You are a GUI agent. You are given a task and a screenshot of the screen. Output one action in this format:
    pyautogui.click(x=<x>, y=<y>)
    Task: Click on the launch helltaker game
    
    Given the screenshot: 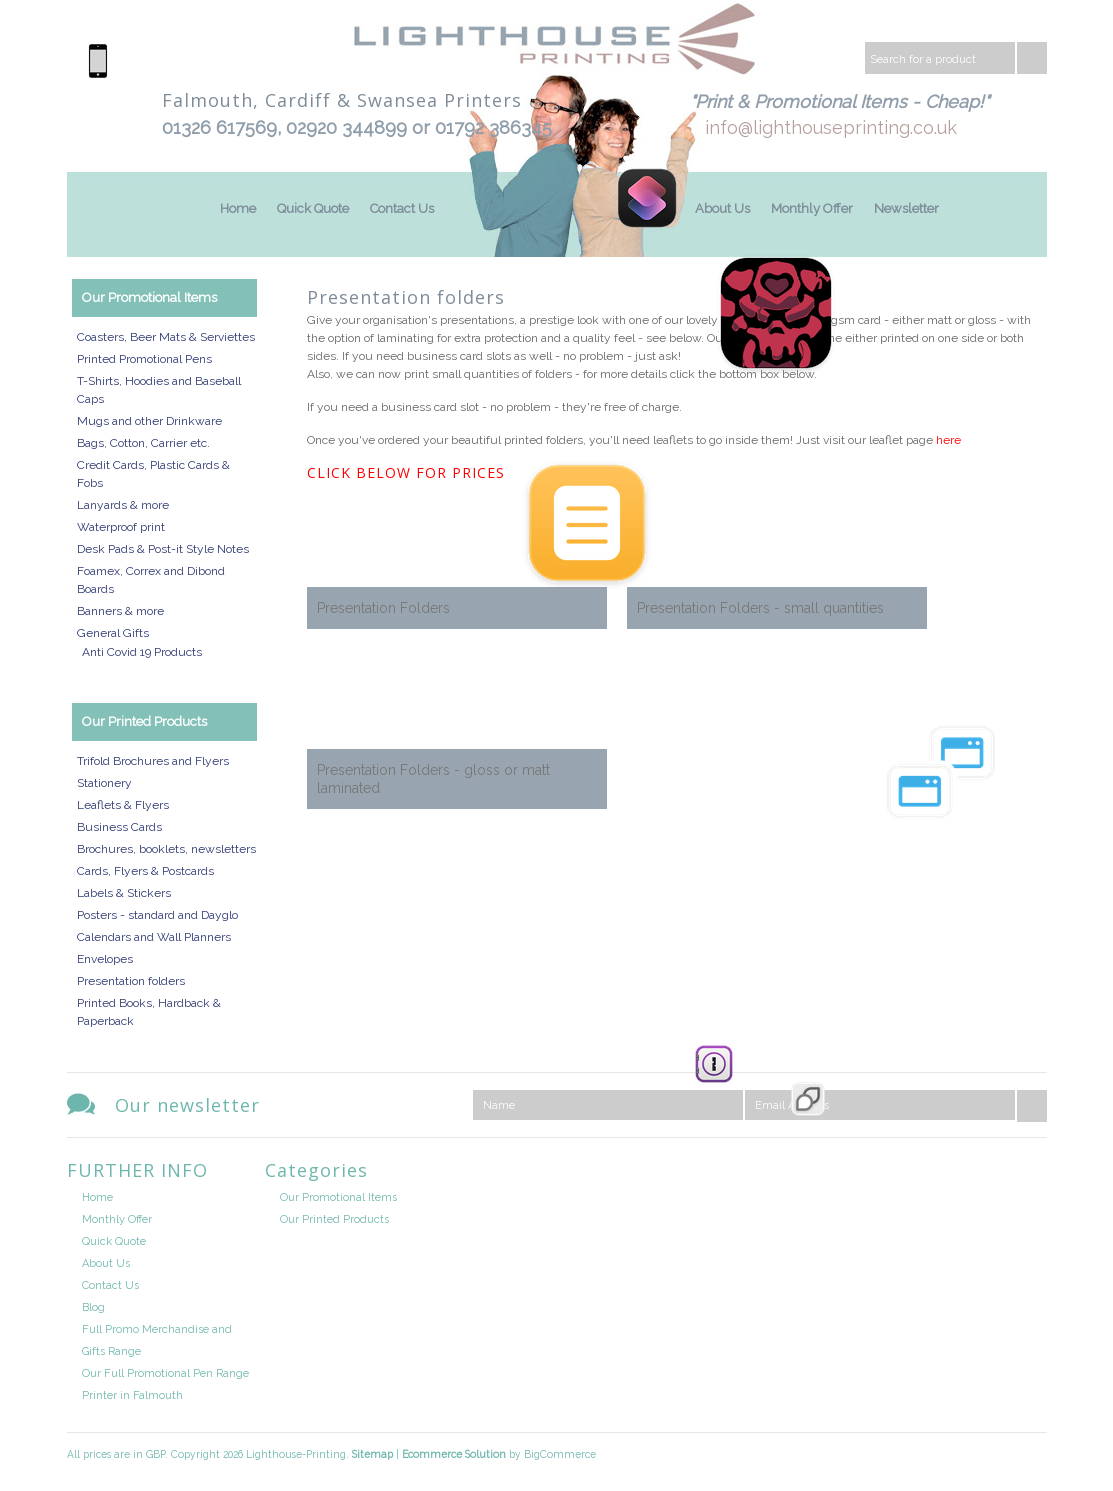 What is the action you would take?
    pyautogui.click(x=776, y=313)
    